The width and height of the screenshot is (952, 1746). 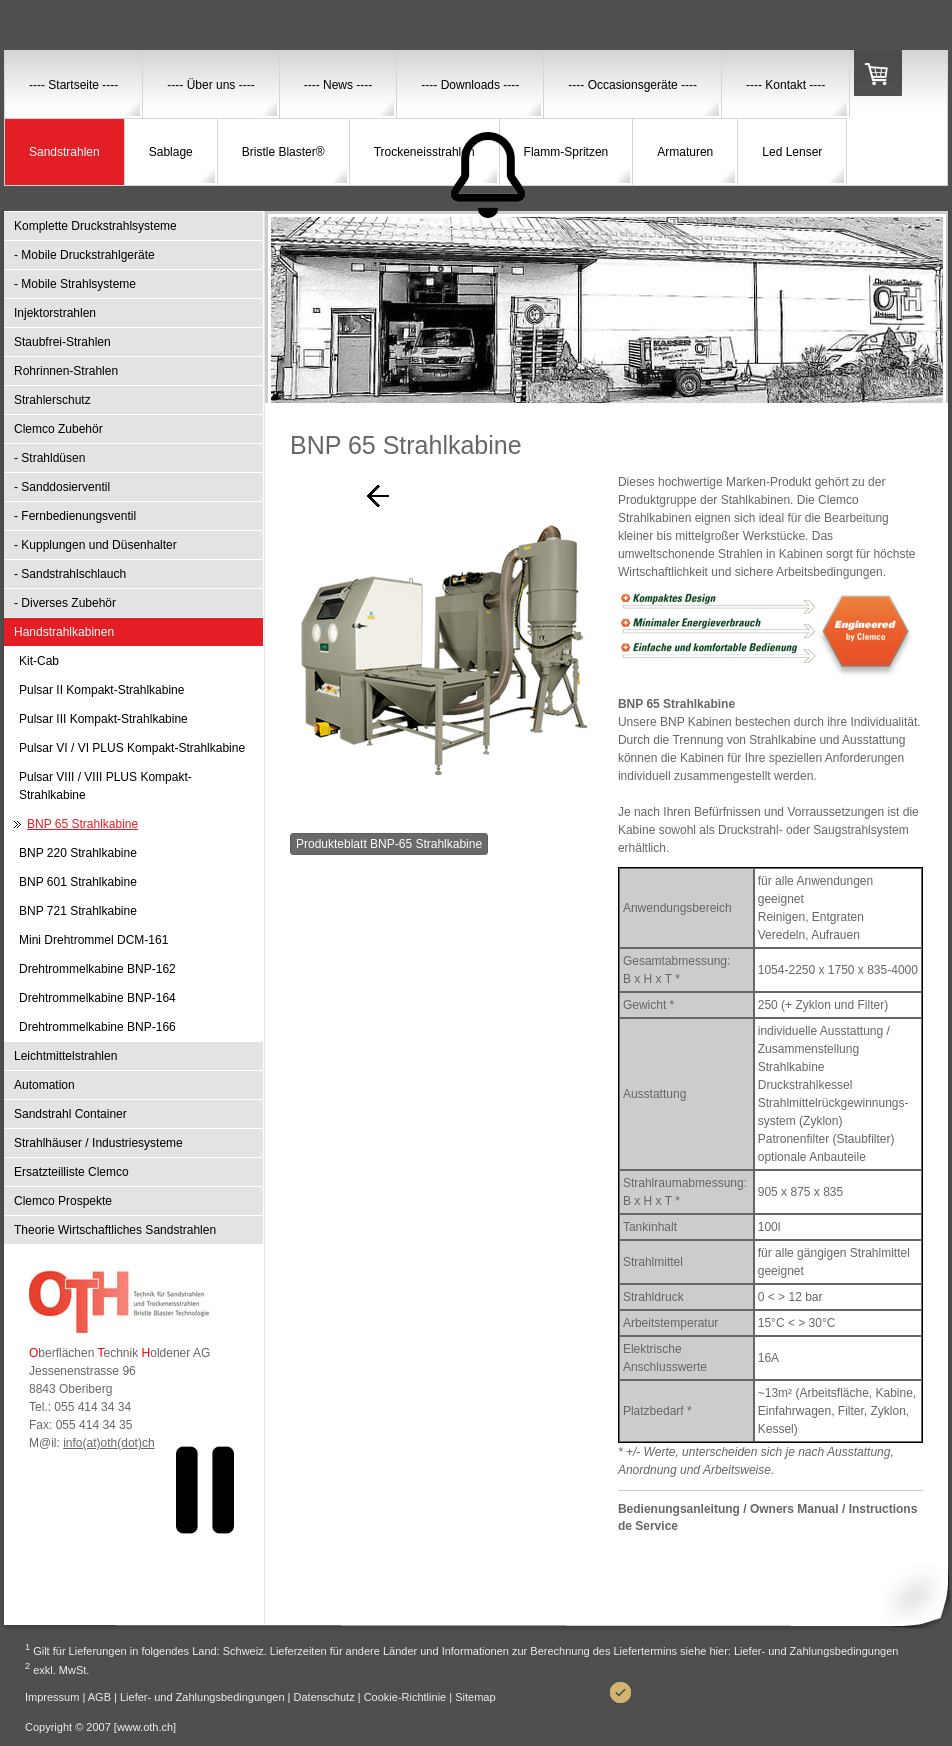 What do you see at coordinates (378, 496) in the screenshot?
I see `go back to the previous screen` at bounding box center [378, 496].